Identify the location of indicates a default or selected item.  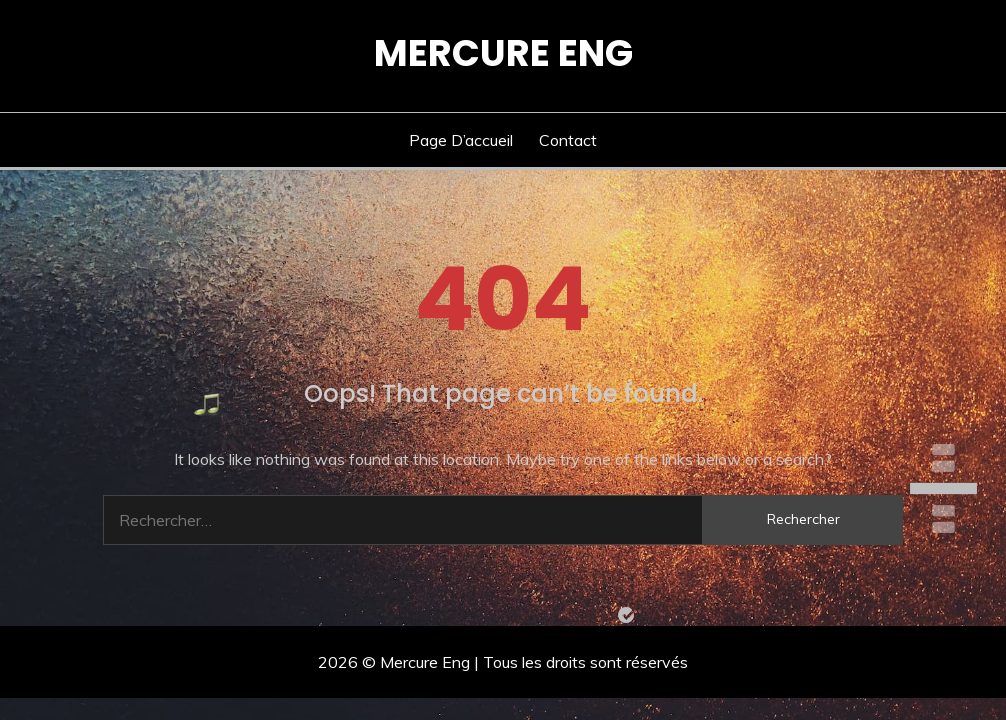
(626, 615).